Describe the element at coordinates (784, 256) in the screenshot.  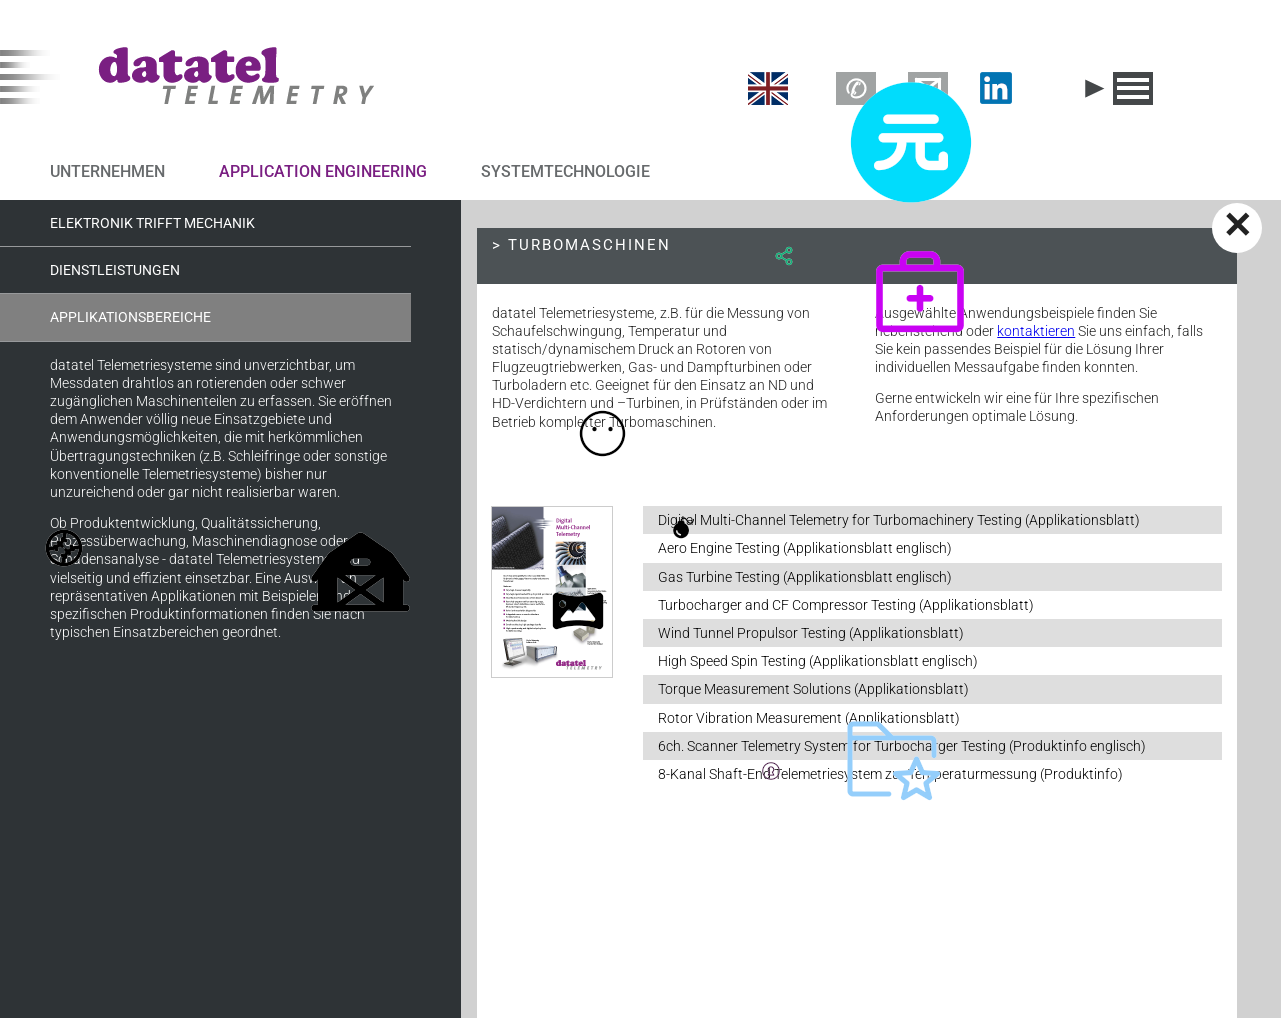
I see `share content with others` at that location.